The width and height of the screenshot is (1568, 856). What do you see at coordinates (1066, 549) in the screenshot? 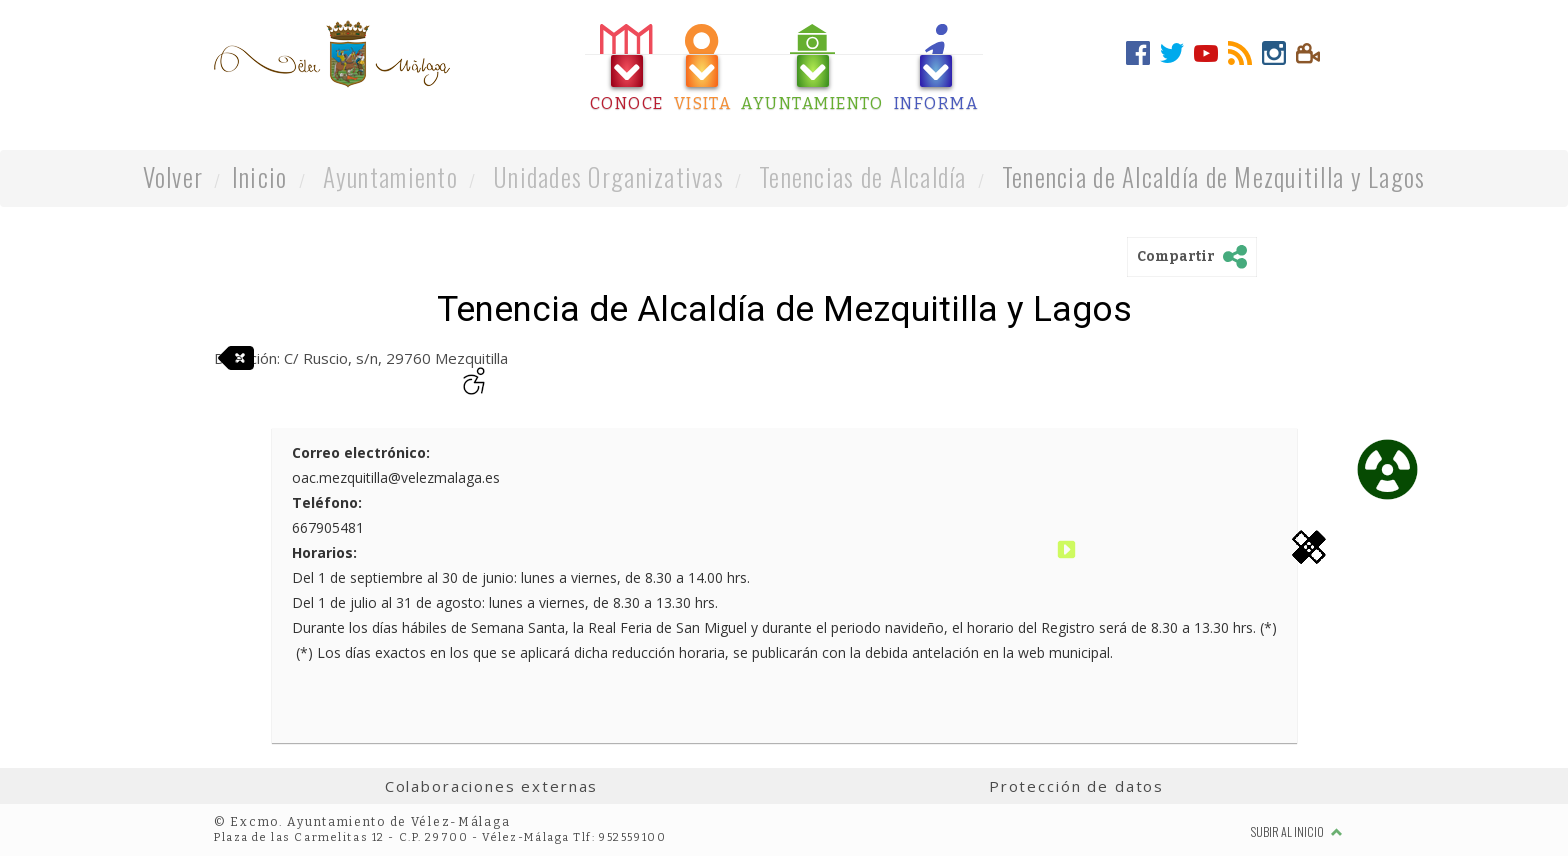
I see `play media or start video` at bounding box center [1066, 549].